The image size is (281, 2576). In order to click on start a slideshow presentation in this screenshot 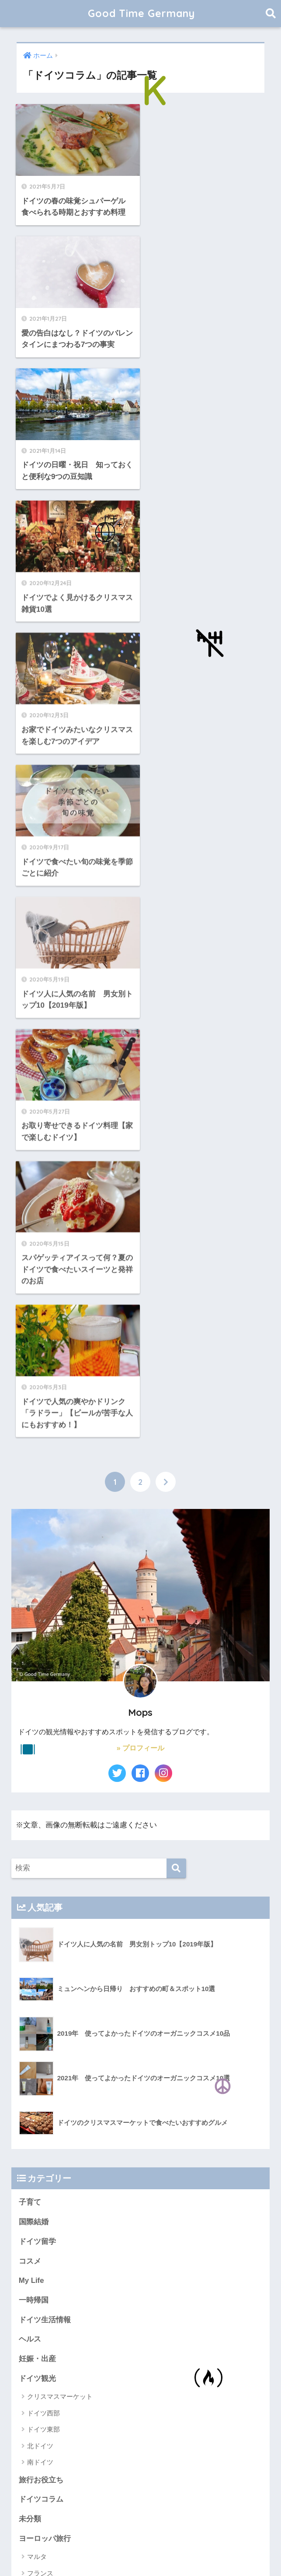, I will do `click(28, 1749)`.